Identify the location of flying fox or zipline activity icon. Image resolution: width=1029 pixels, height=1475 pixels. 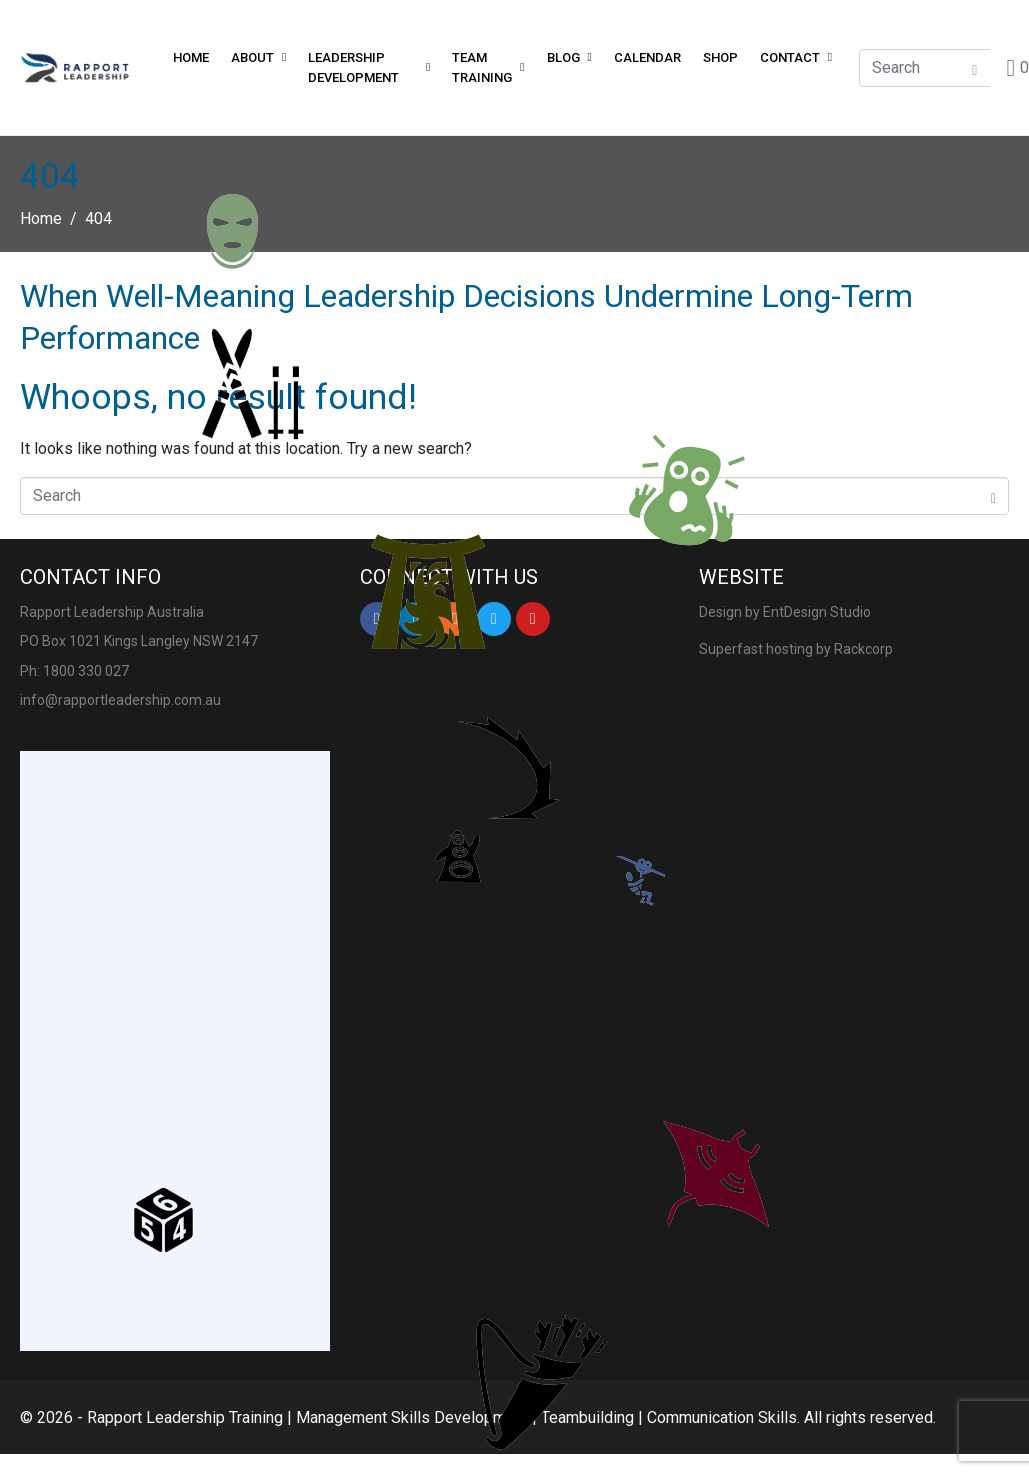
(639, 882).